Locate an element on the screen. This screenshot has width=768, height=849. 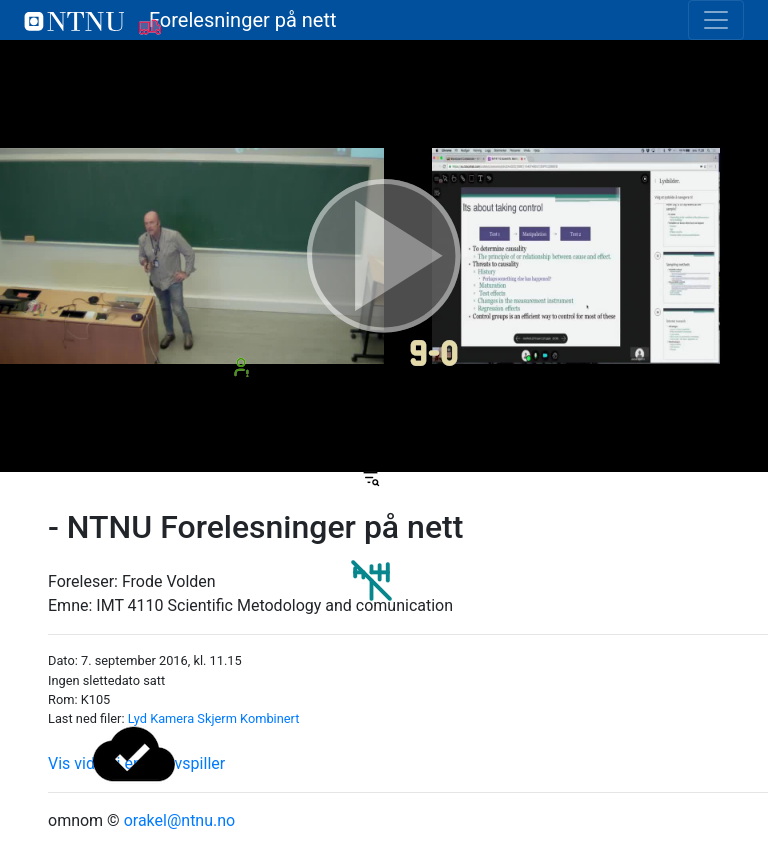
user account requires attention is located at coordinates (241, 367).